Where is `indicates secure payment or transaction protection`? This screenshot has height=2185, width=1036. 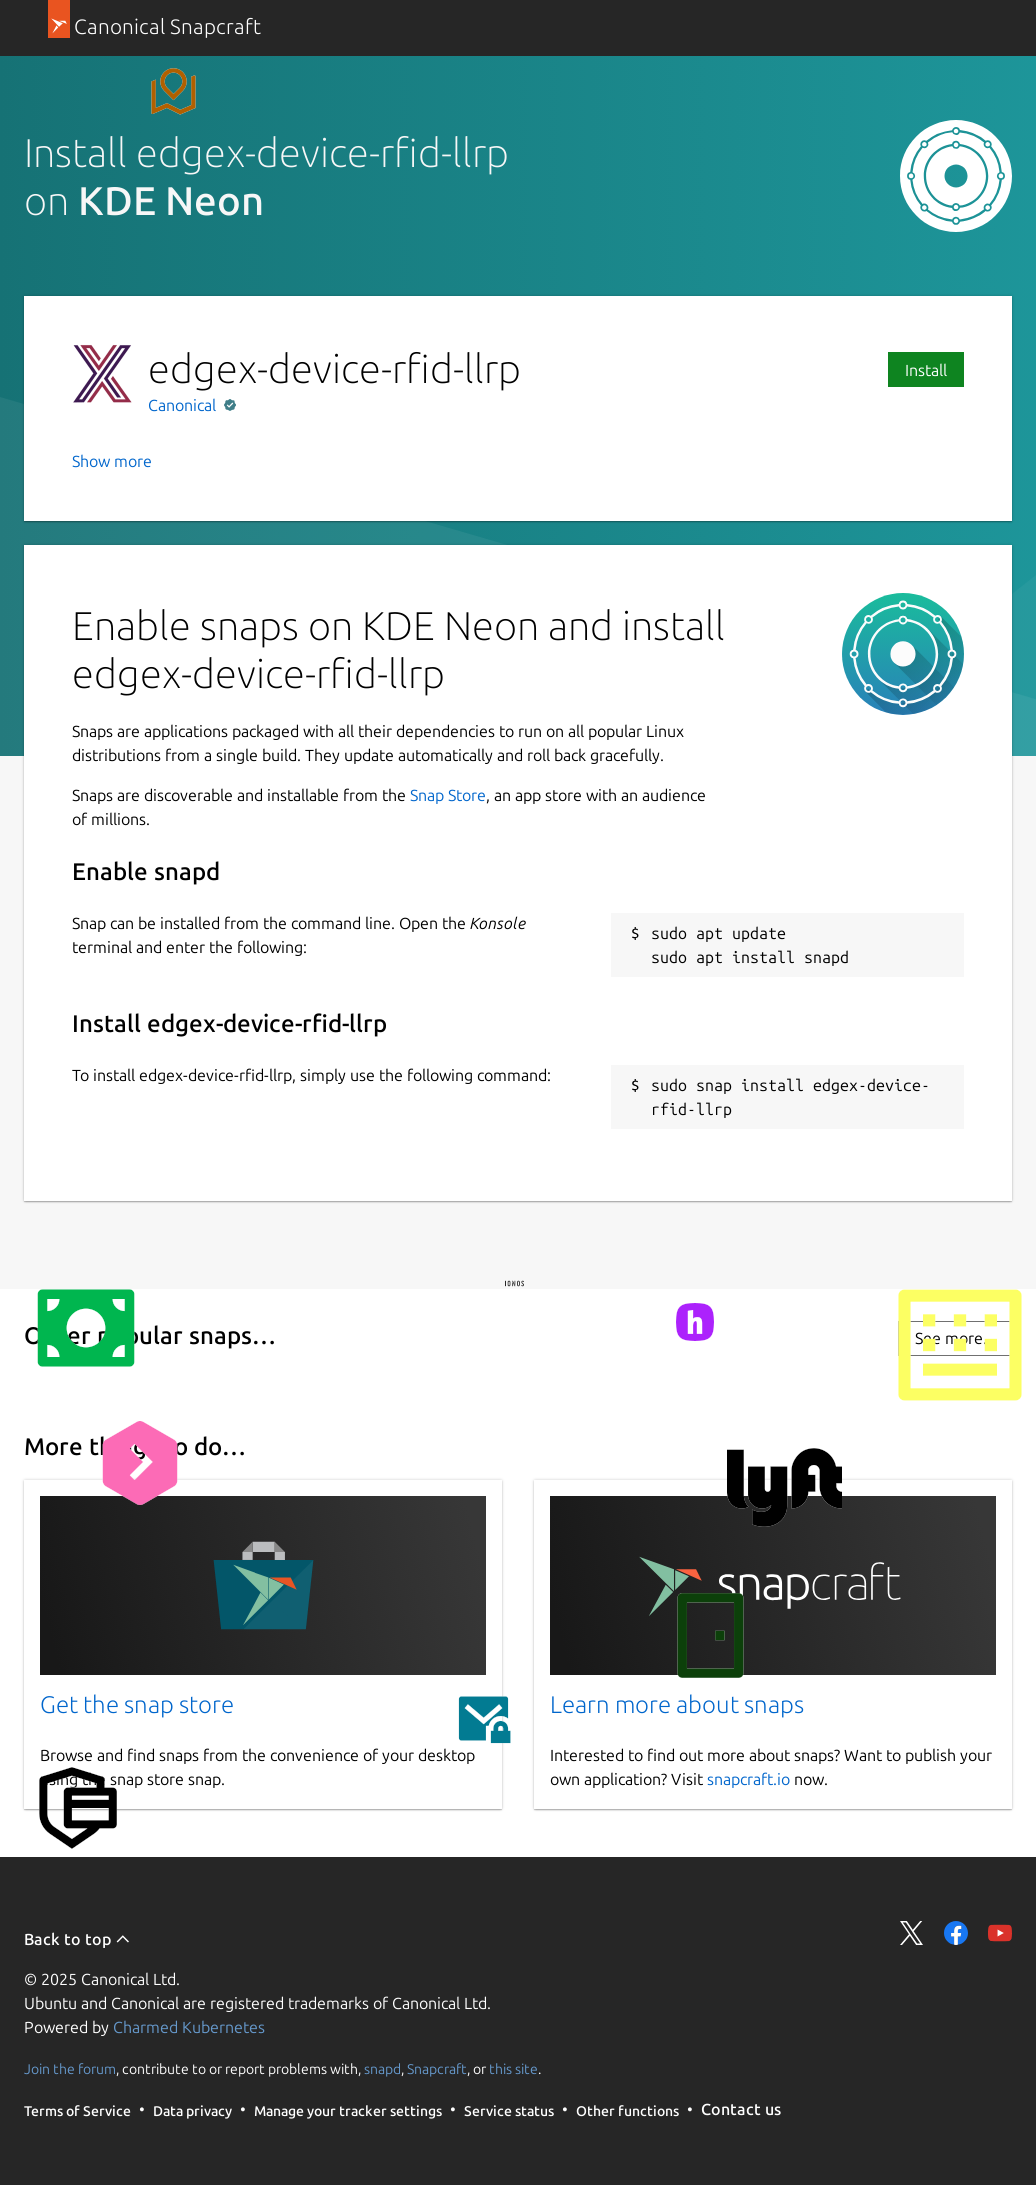 indicates secure payment or transaction protection is located at coordinates (76, 1808).